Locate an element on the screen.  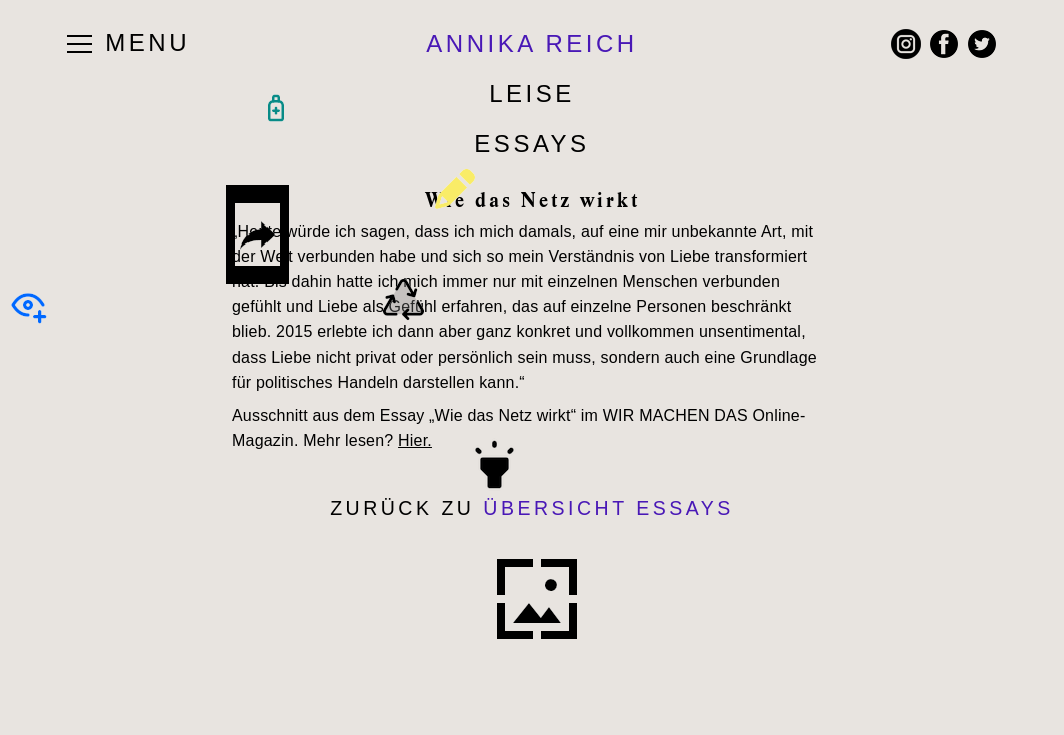
change or set wallpaper is located at coordinates (537, 599).